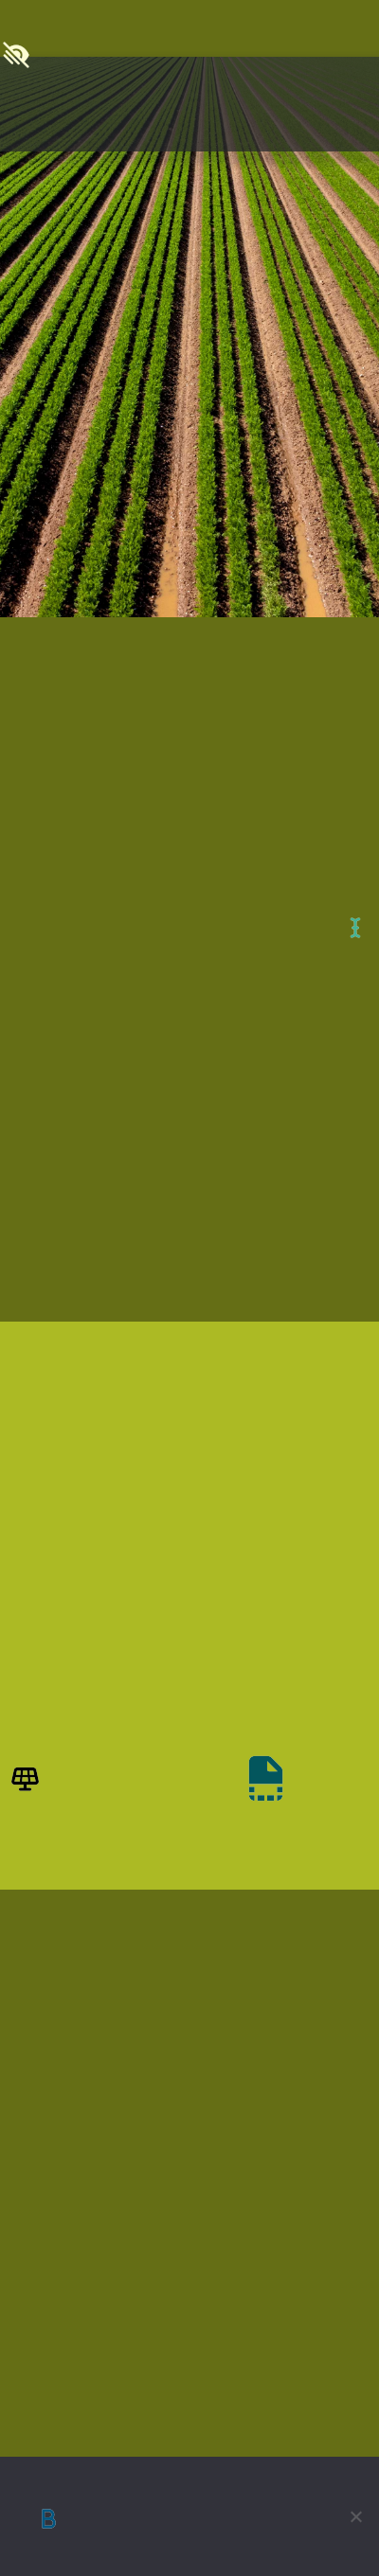 This screenshot has height=2576, width=379. What do you see at coordinates (48, 2518) in the screenshot?
I see `apply bold formatting to selected text` at bounding box center [48, 2518].